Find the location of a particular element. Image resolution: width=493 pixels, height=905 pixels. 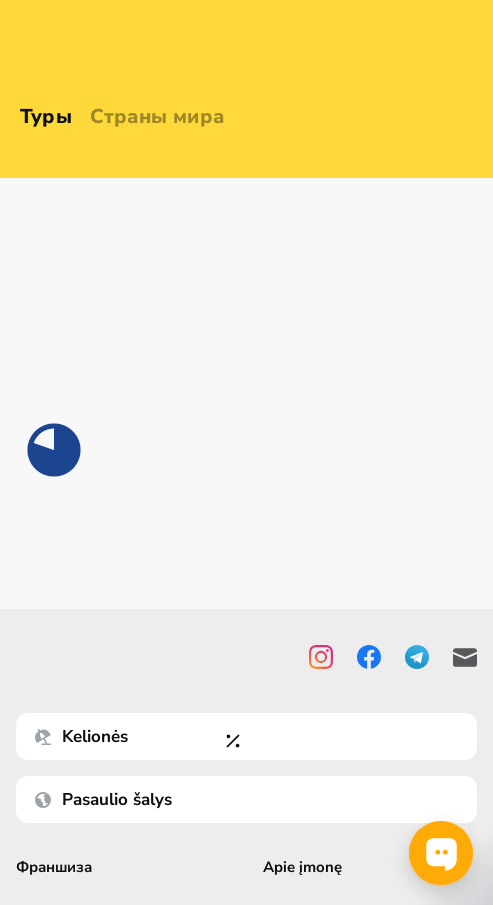

indicates 80% progress or completion is located at coordinates (54, 450).